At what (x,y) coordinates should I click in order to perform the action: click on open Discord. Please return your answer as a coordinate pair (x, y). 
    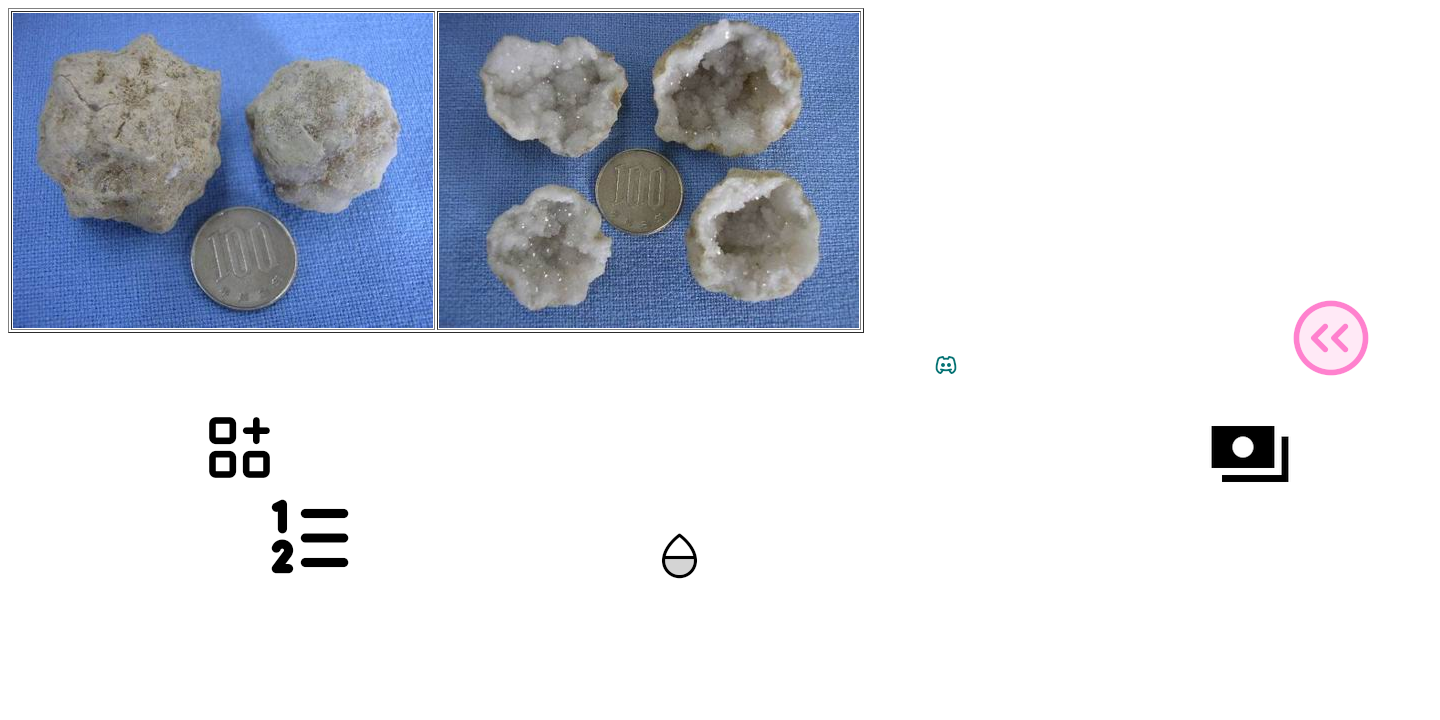
    Looking at the image, I should click on (946, 365).